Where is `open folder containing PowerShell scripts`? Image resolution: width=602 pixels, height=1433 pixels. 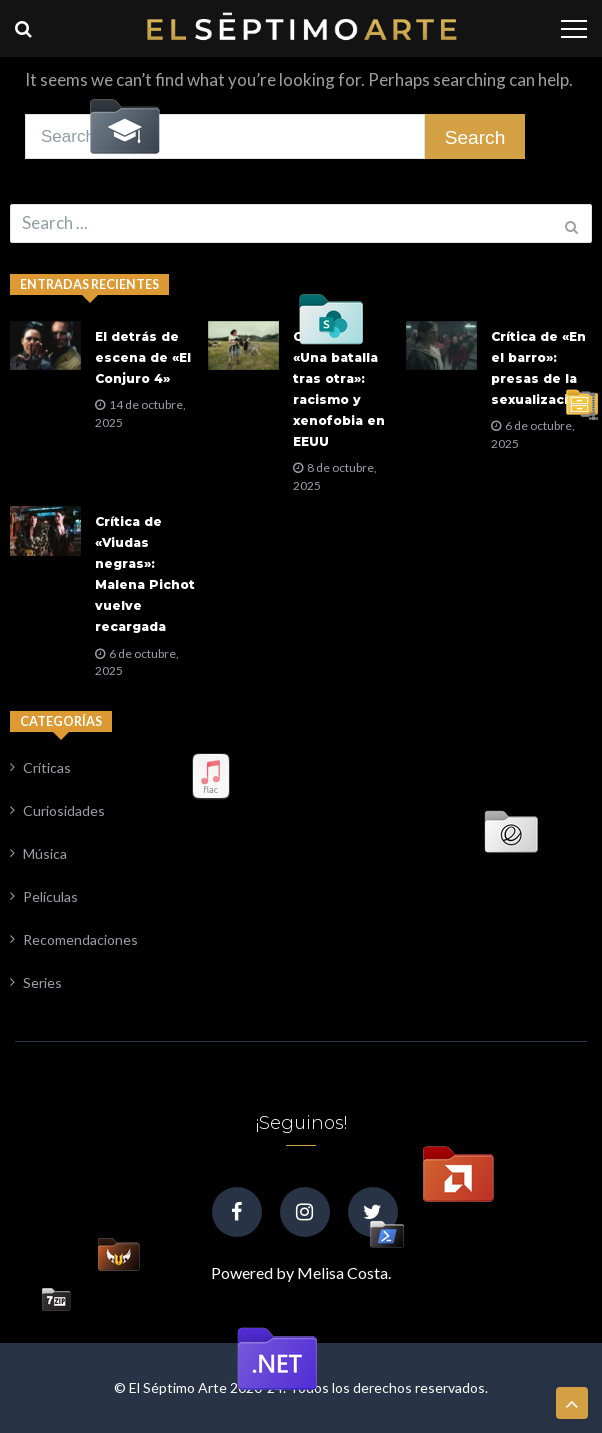
open folder containing PowerShell scripts is located at coordinates (387, 1235).